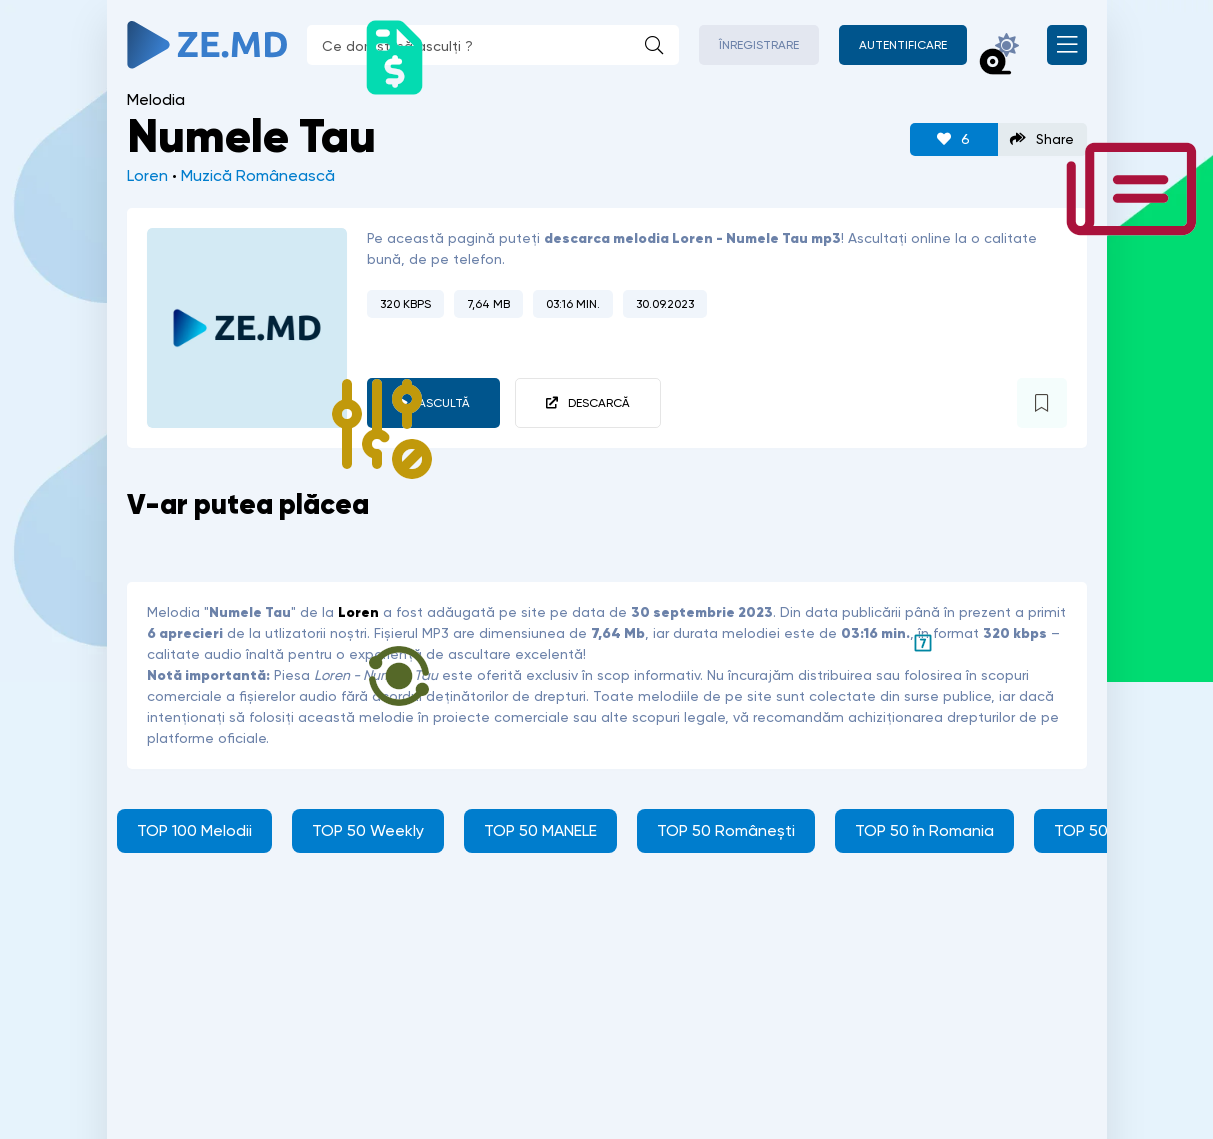 The width and height of the screenshot is (1213, 1139). What do you see at coordinates (399, 676) in the screenshot?
I see `analyze or process data` at bounding box center [399, 676].